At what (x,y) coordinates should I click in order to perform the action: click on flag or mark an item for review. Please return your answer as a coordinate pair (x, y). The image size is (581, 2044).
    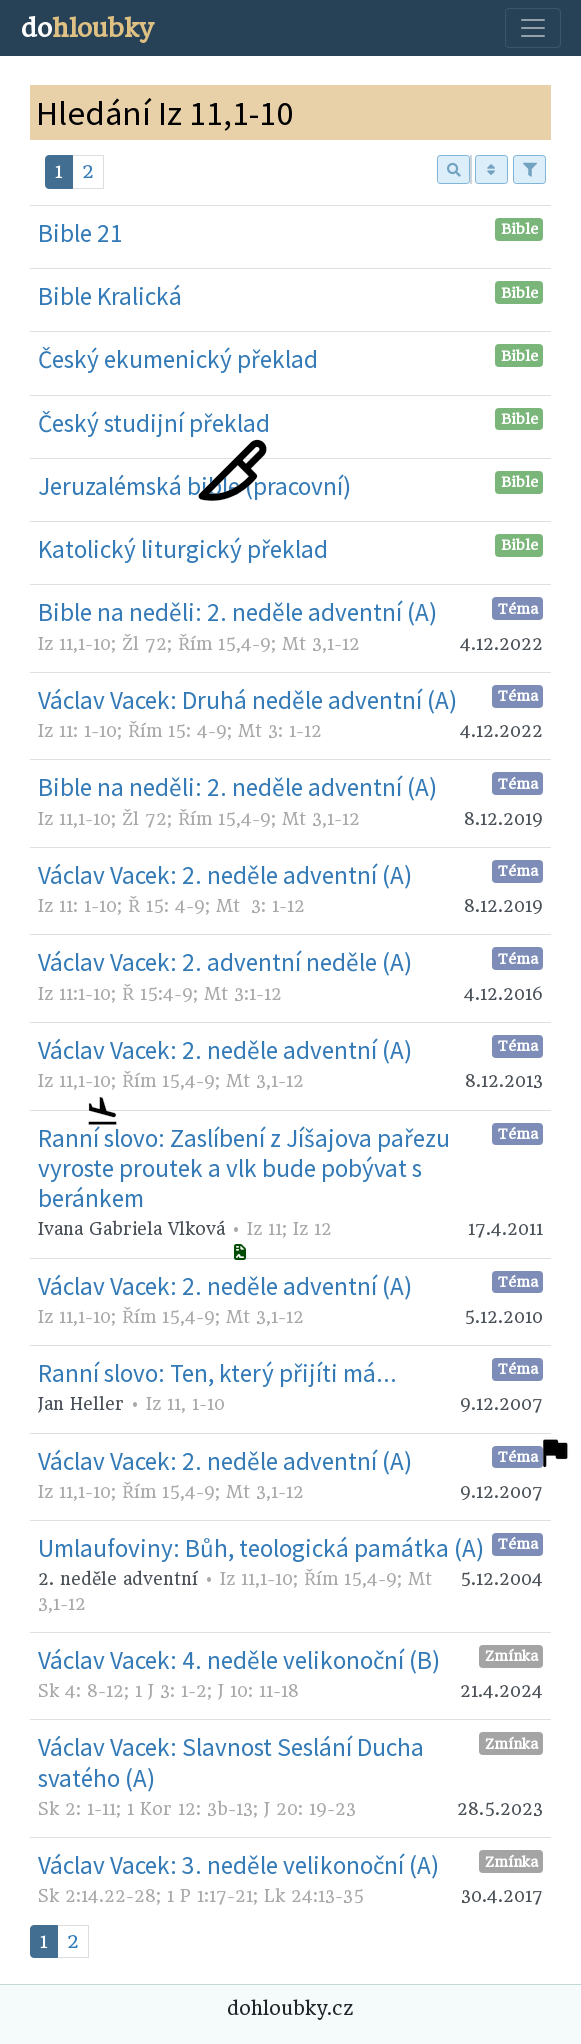
    Looking at the image, I should click on (554, 1452).